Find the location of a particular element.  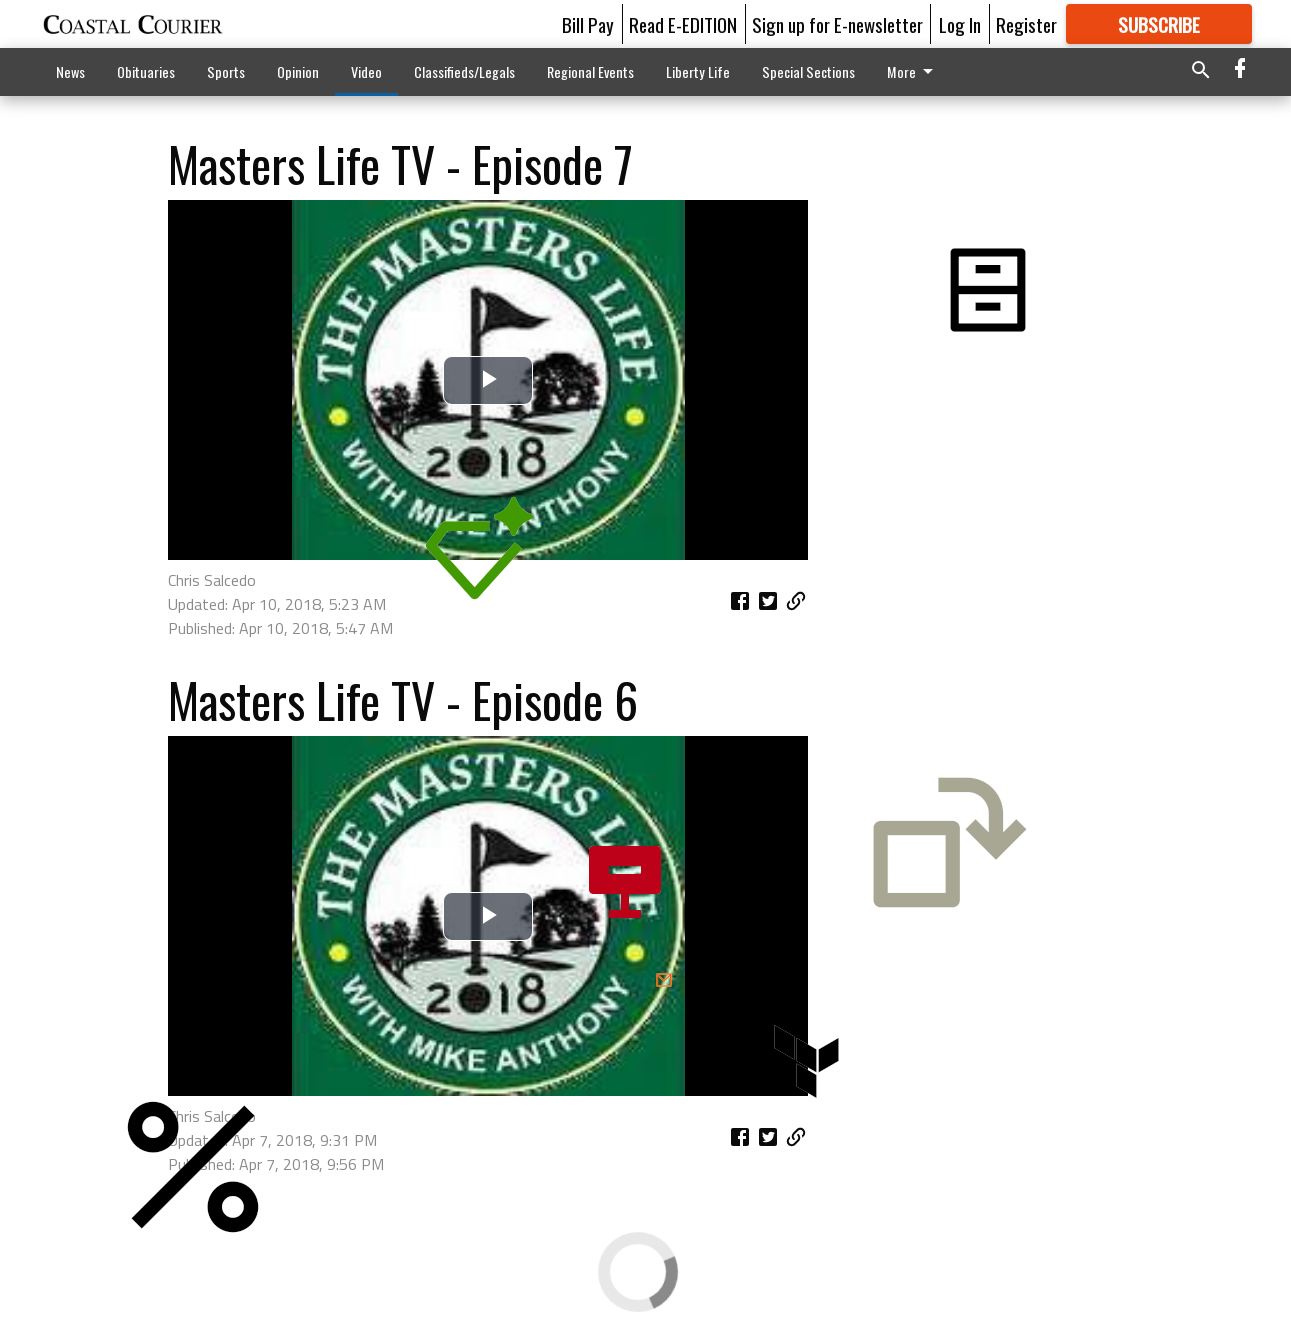

view discount or promotional offer is located at coordinates (193, 1167).